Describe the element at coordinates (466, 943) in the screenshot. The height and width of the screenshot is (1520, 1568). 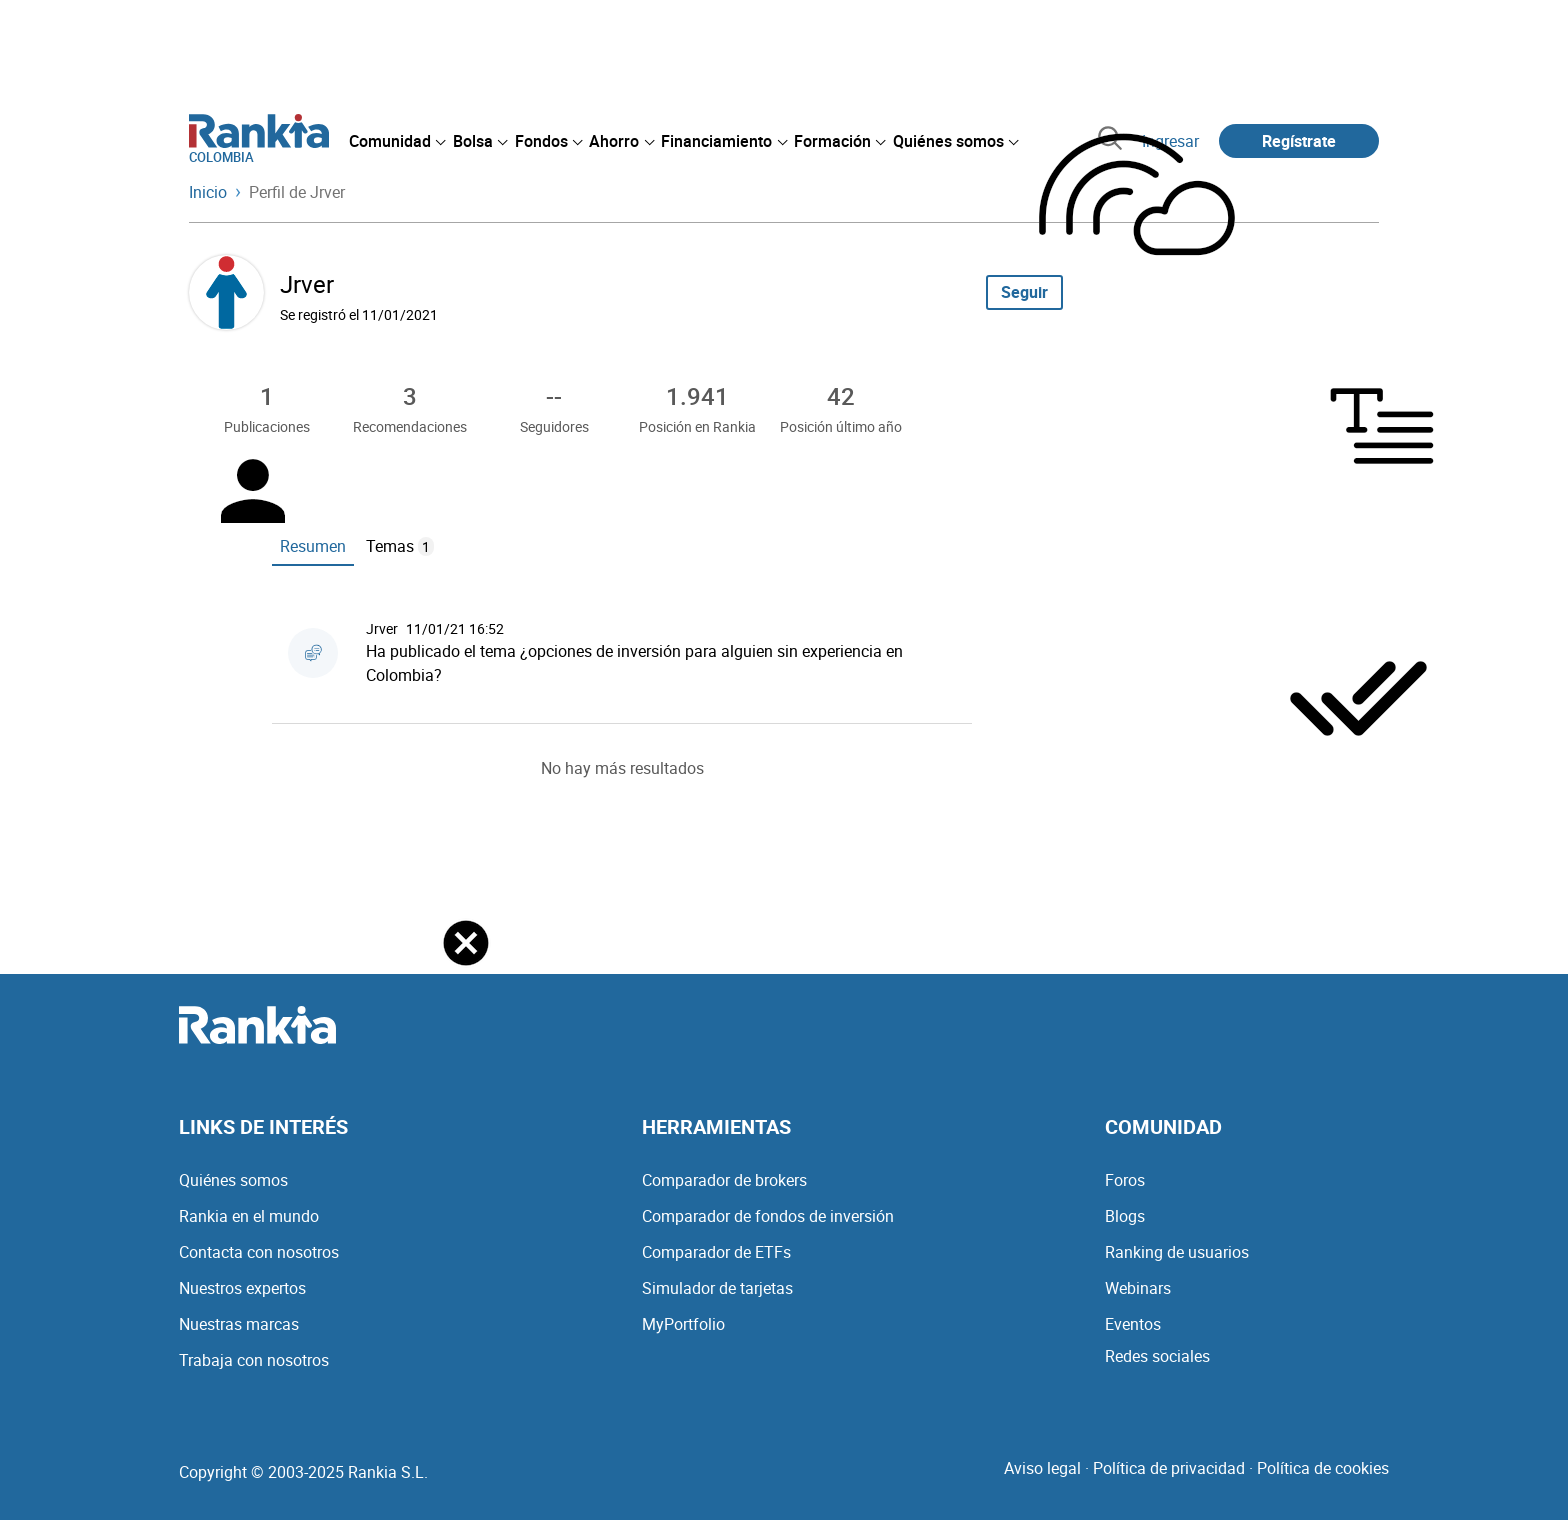
I see `cancel or close the current action` at that location.